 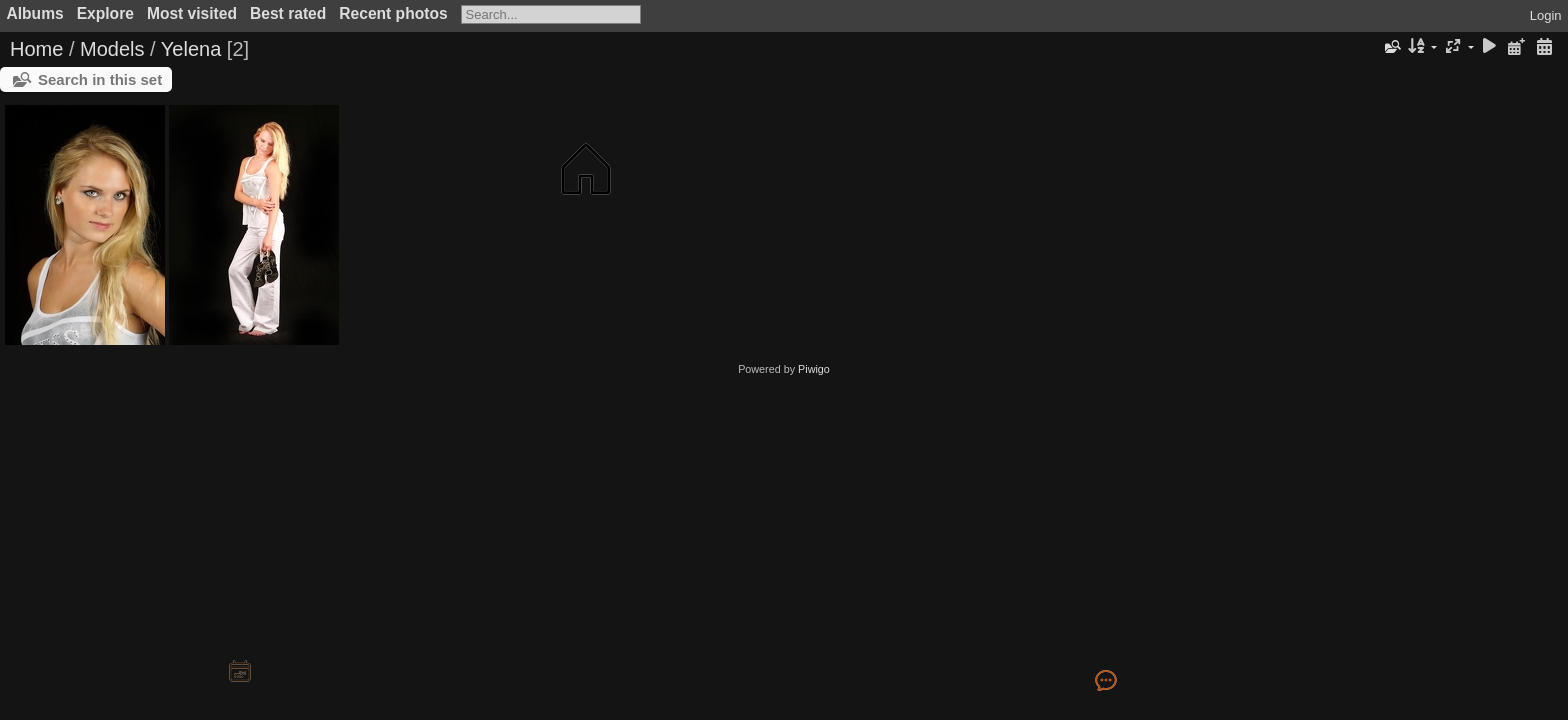 What do you see at coordinates (1106, 680) in the screenshot?
I see `open chat or messaging` at bounding box center [1106, 680].